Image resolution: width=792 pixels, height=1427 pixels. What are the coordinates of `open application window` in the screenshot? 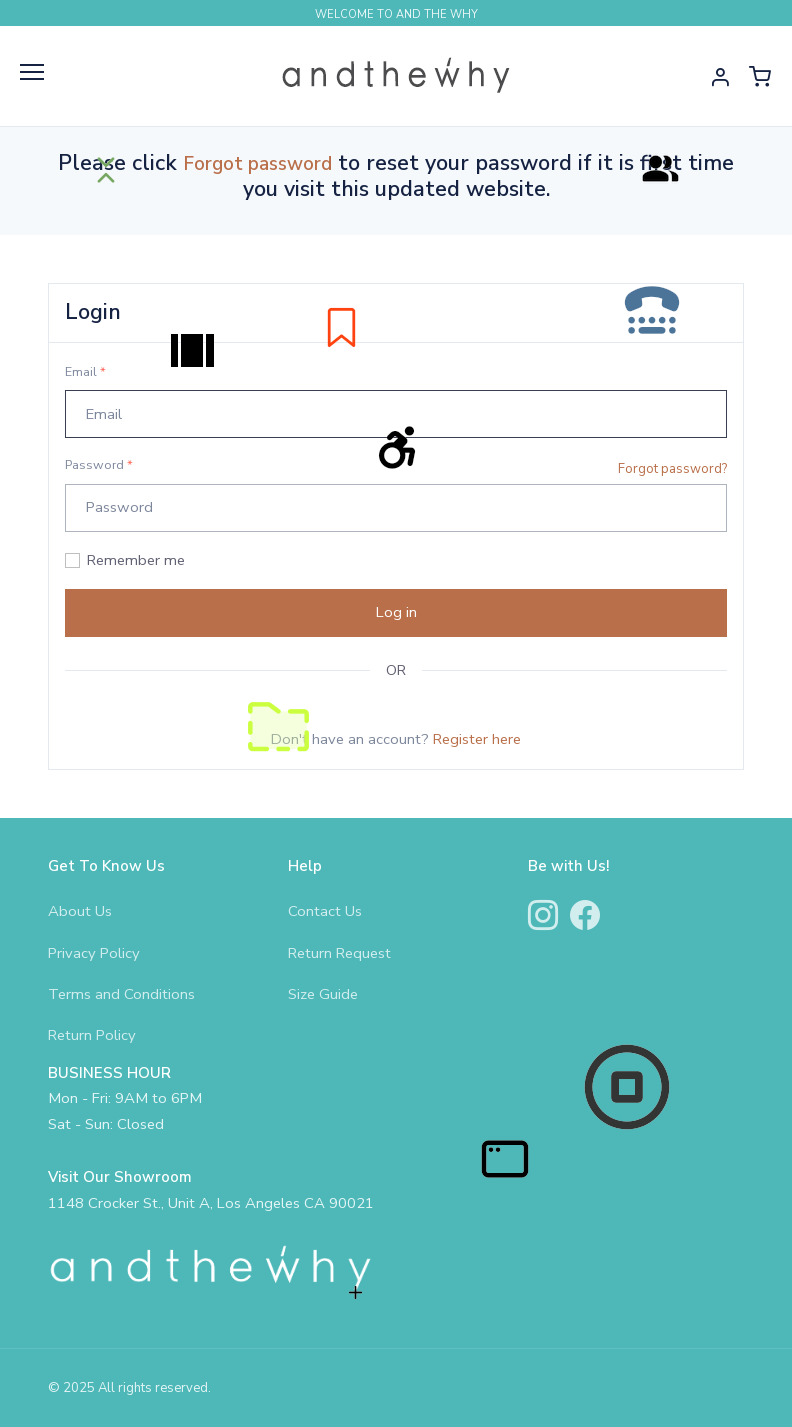 It's located at (505, 1159).